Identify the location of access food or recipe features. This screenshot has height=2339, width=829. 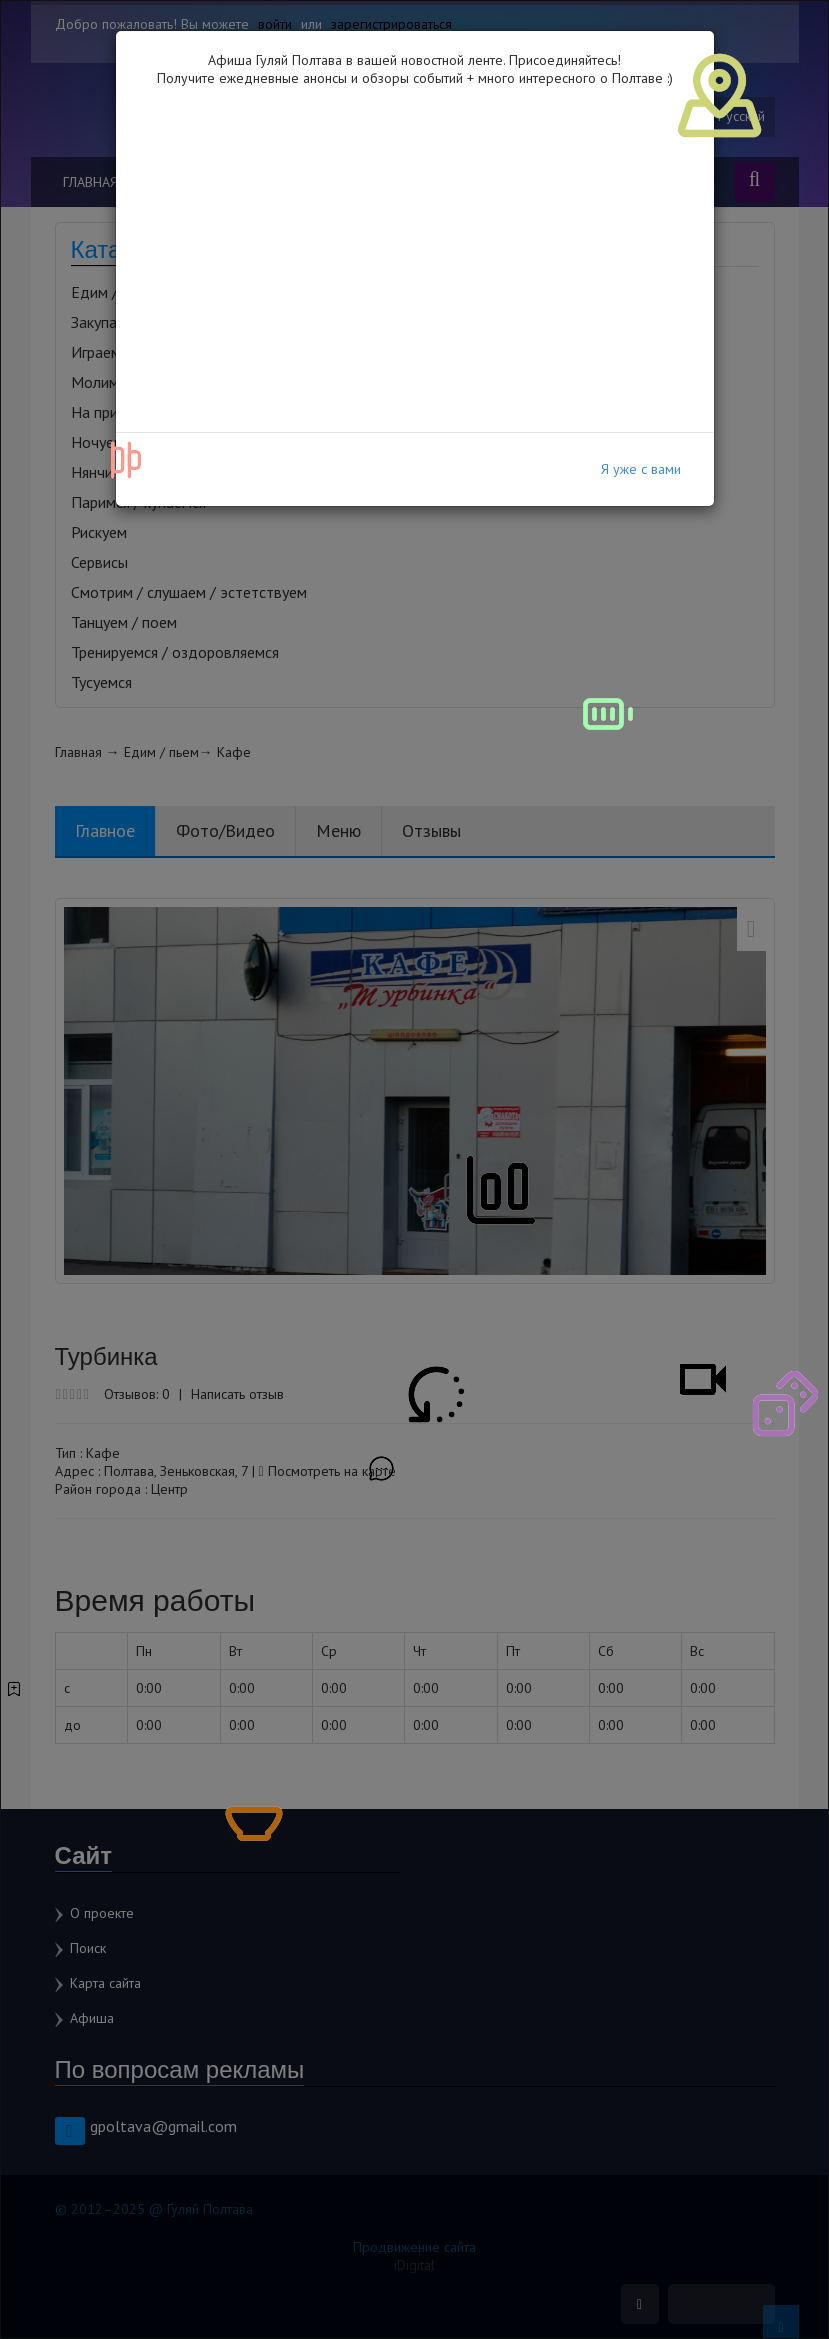
(254, 1821).